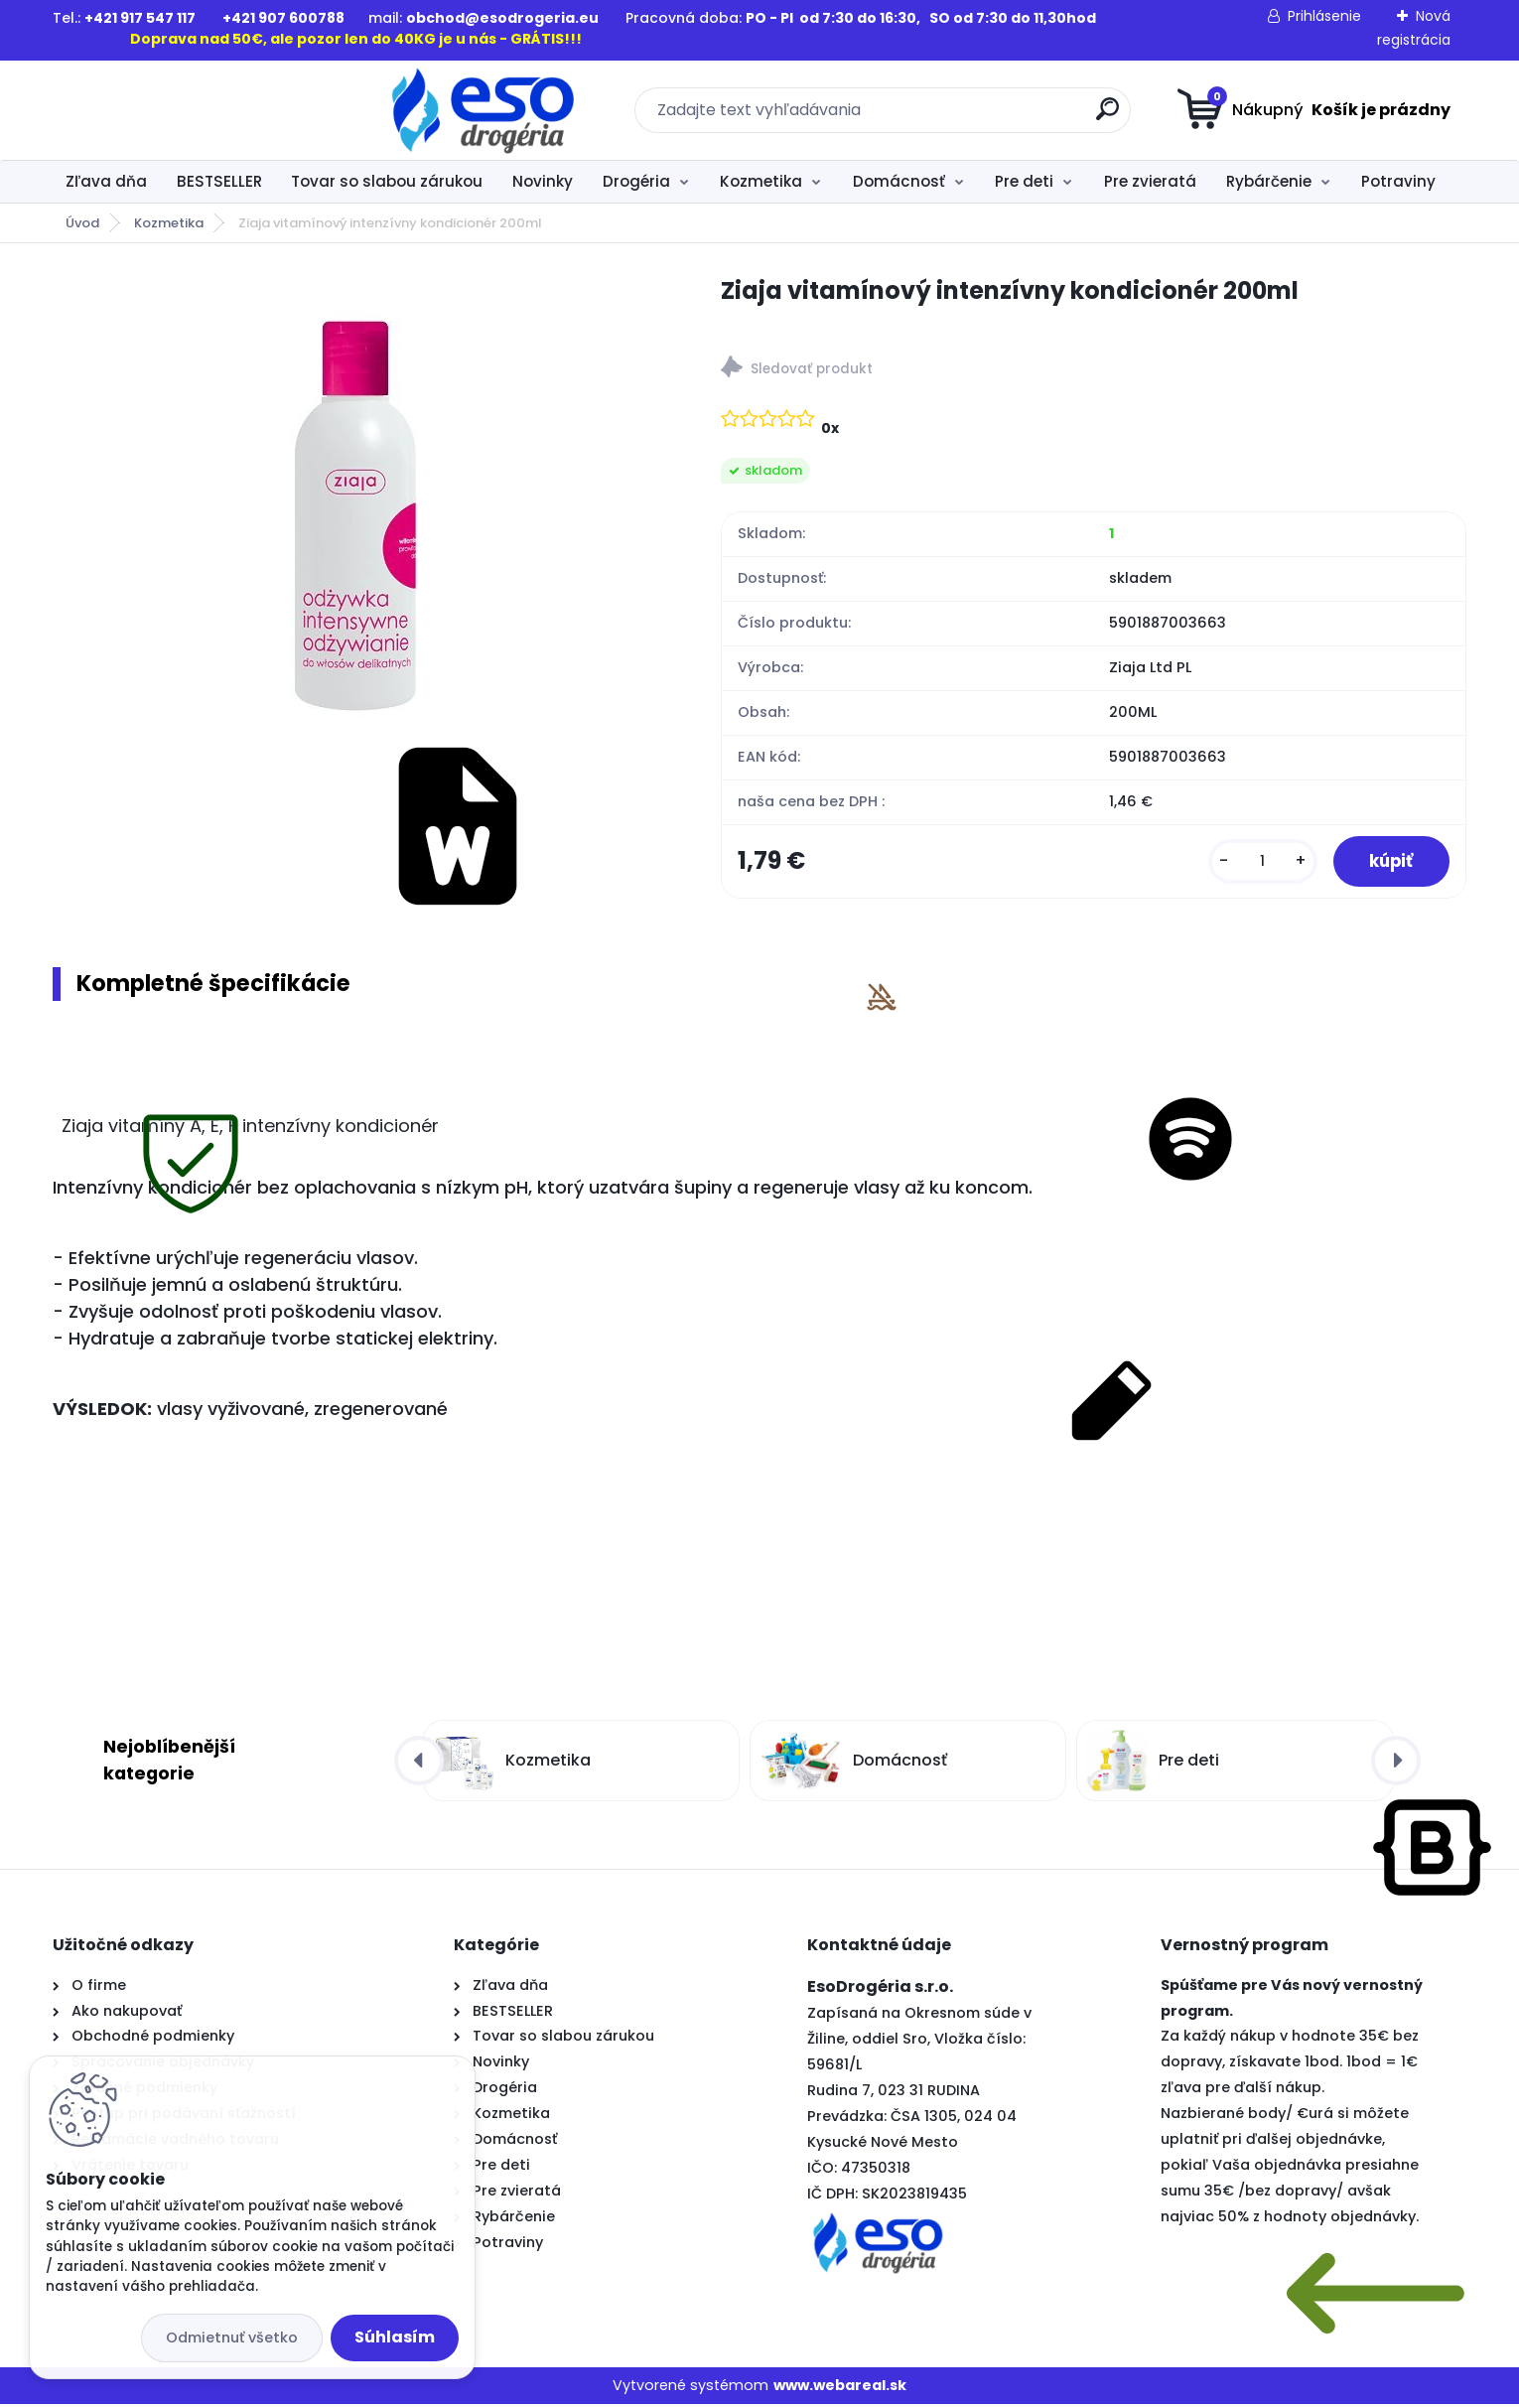 The width and height of the screenshot is (1519, 2408). What do you see at coordinates (1375, 2293) in the screenshot?
I see `move item to the left` at bounding box center [1375, 2293].